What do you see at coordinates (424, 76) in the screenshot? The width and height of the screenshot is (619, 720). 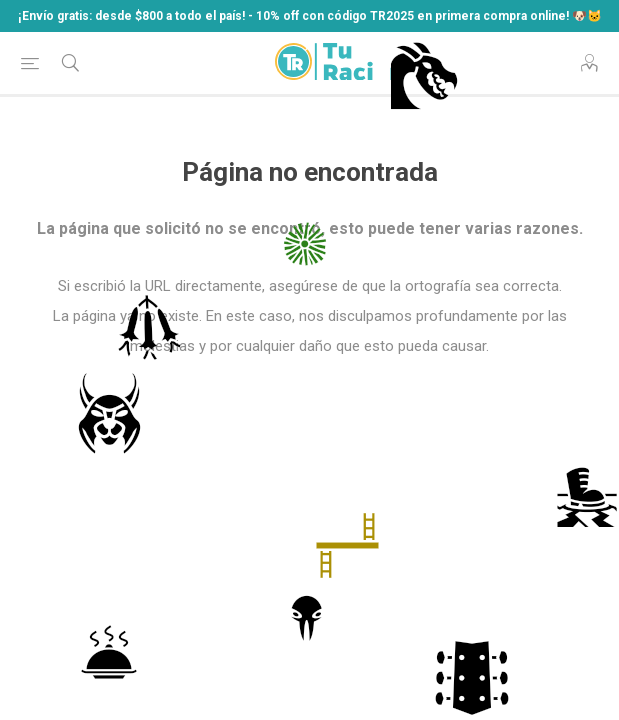 I see `access dragon or monster-related game content` at bounding box center [424, 76].